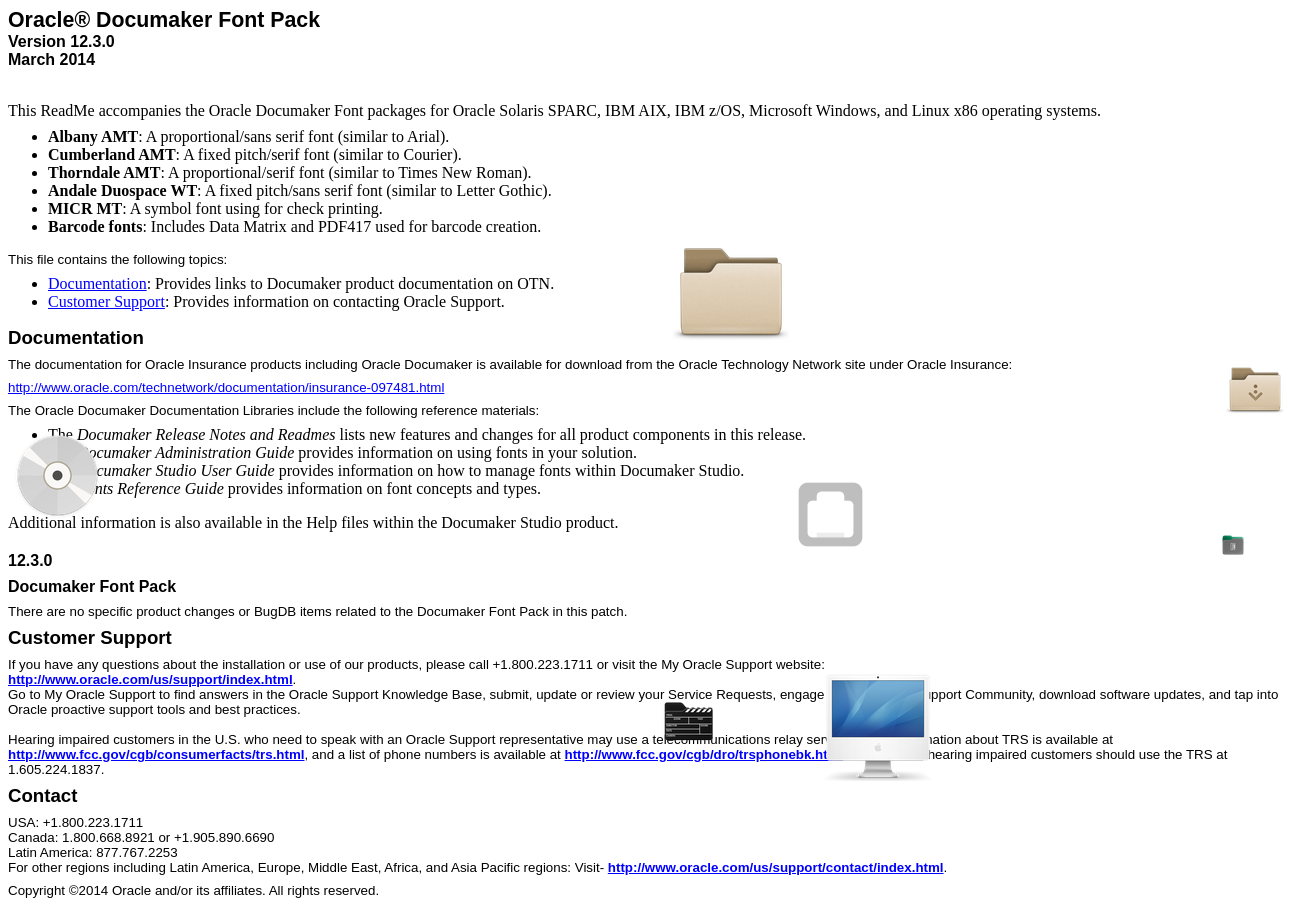 The image size is (1302, 906). What do you see at coordinates (57, 475) in the screenshot?
I see `access cd/dvd drive or optical media` at bounding box center [57, 475].